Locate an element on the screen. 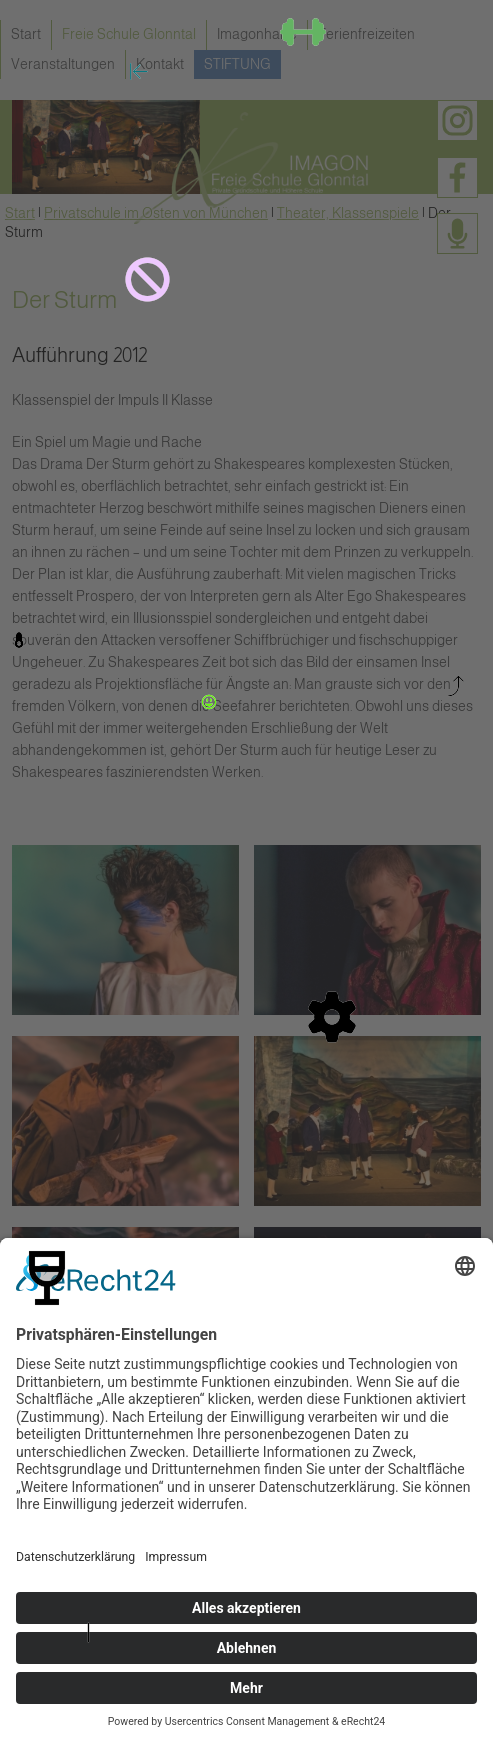 The image size is (493, 1744). find nearby wine bars or restaurants is located at coordinates (47, 1278).